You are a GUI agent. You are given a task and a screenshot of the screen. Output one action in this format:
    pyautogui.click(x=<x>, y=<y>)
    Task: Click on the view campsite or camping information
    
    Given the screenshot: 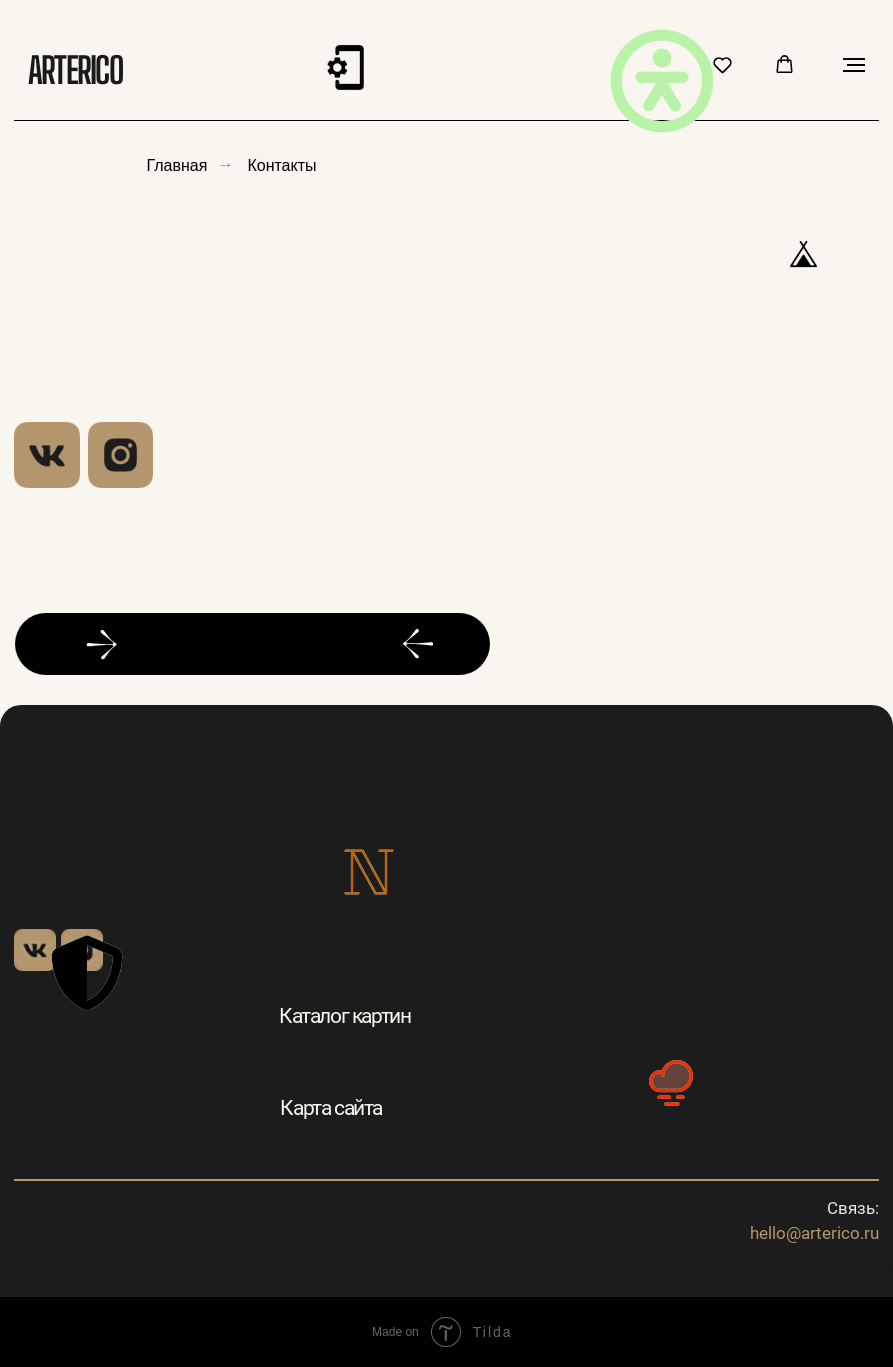 What is the action you would take?
    pyautogui.click(x=803, y=255)
    